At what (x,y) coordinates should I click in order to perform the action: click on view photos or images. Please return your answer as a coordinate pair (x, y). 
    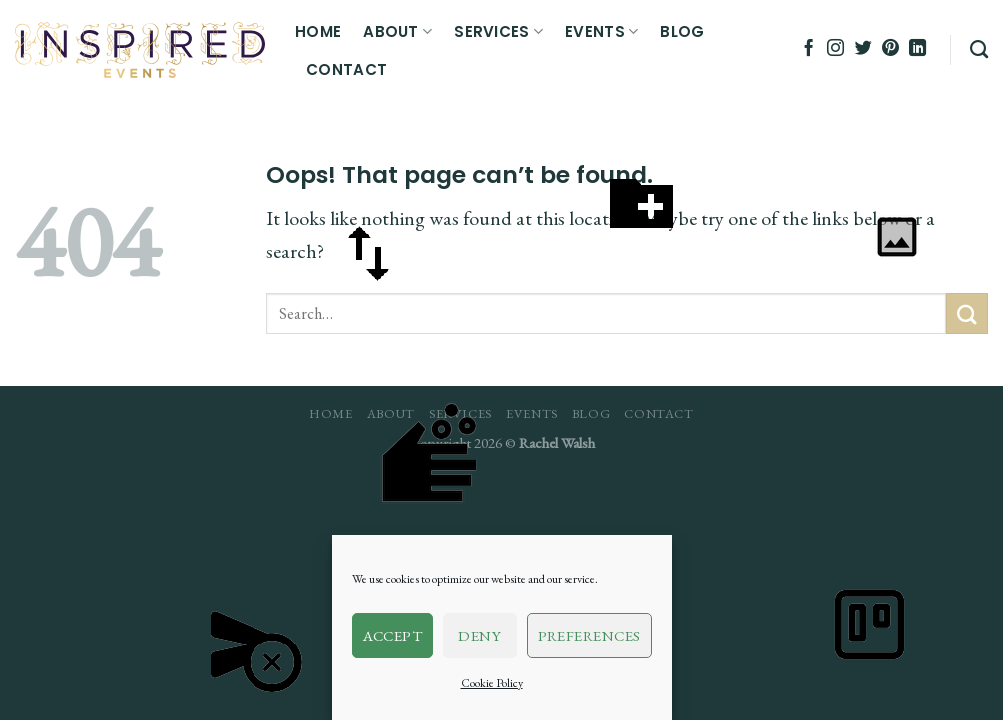
    Looking at the image, I should click on (897, 237).